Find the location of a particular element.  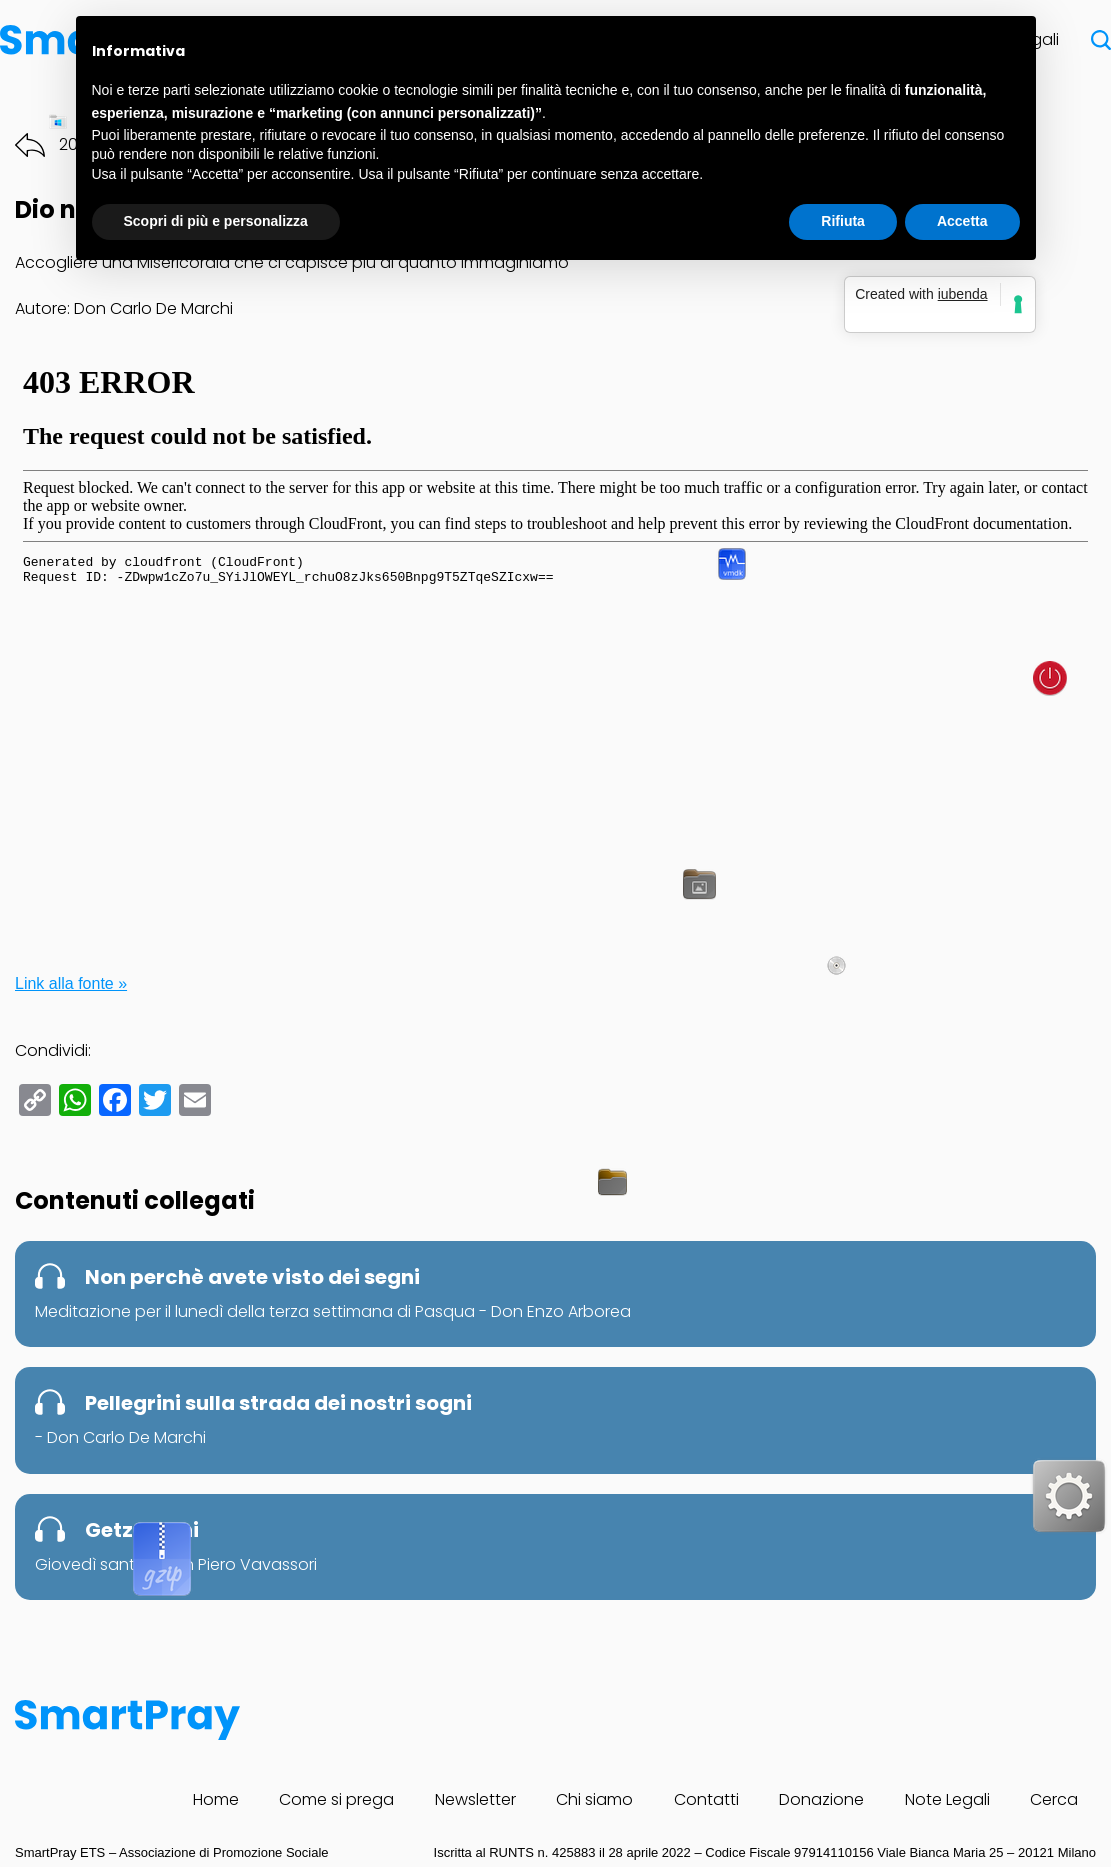

executable file or application ready to run is located at coordinates (1069, 1496).